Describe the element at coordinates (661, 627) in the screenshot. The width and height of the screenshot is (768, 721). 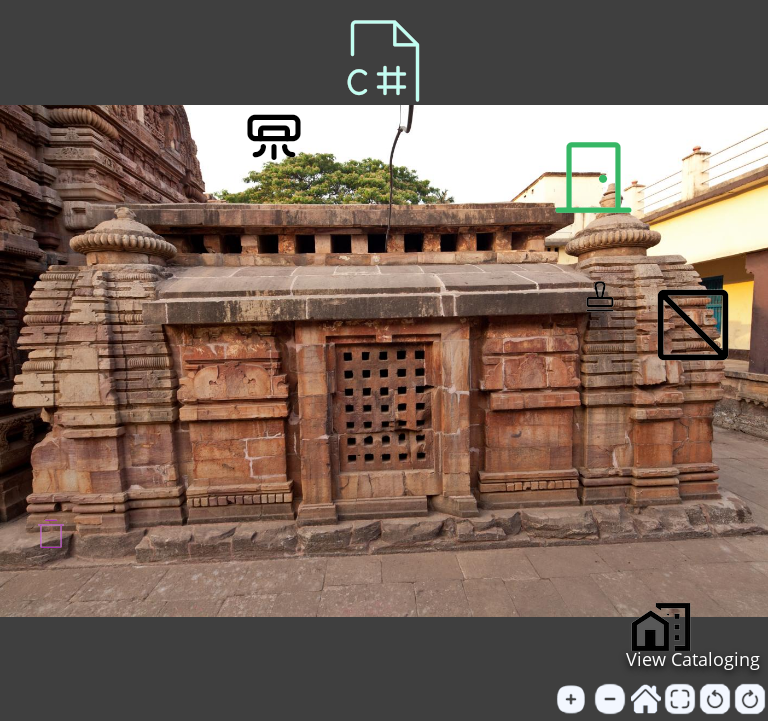
I see `switch between home and office work modes` at that location.